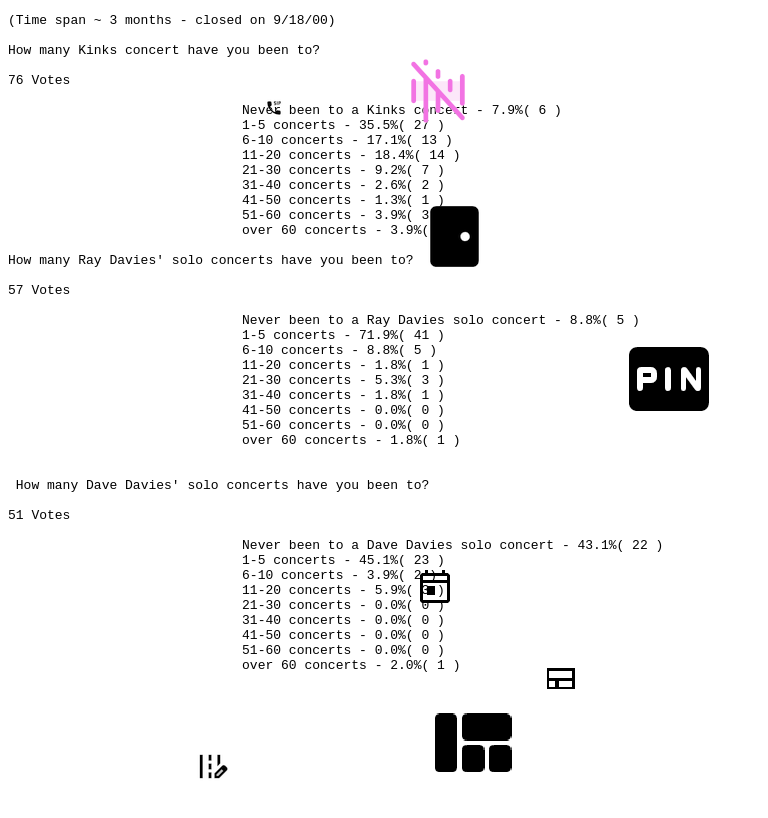 This screenshot has width=768, height=818. Describe the element at coordinates (435, 588) in the screenshot. I see `view today's date or events` at that location.